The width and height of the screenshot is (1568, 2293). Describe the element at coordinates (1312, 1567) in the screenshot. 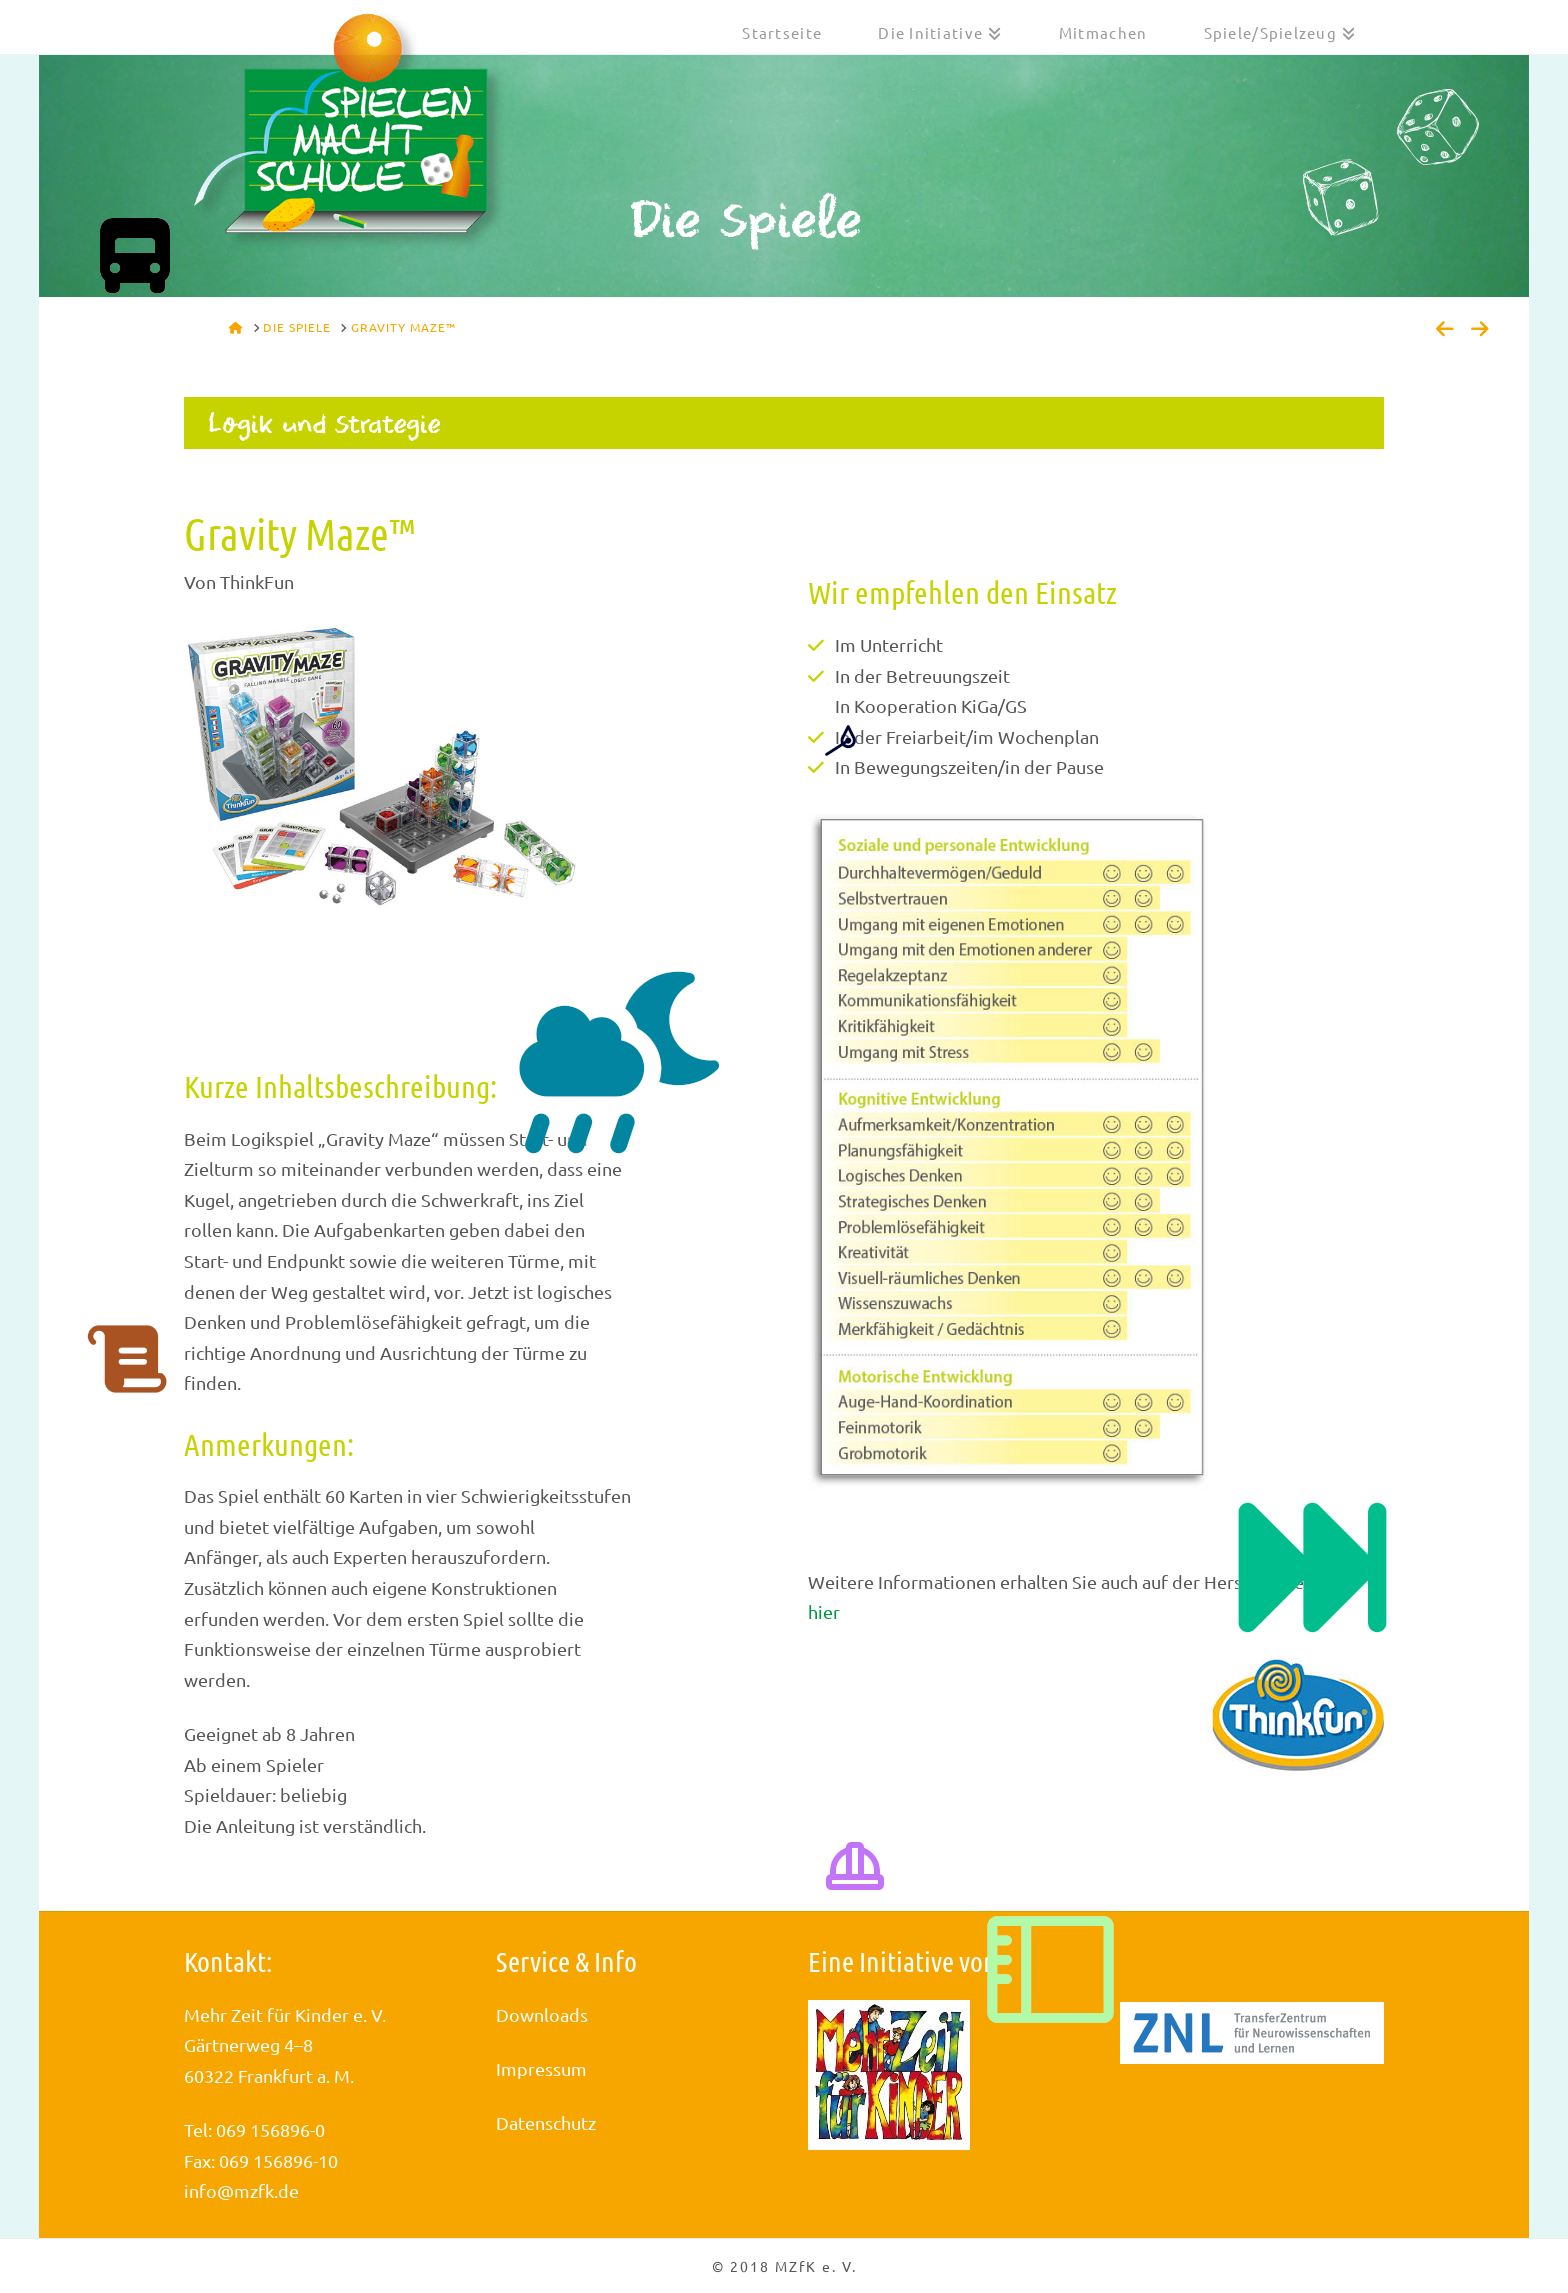

I see `skip to the next track` at that location.